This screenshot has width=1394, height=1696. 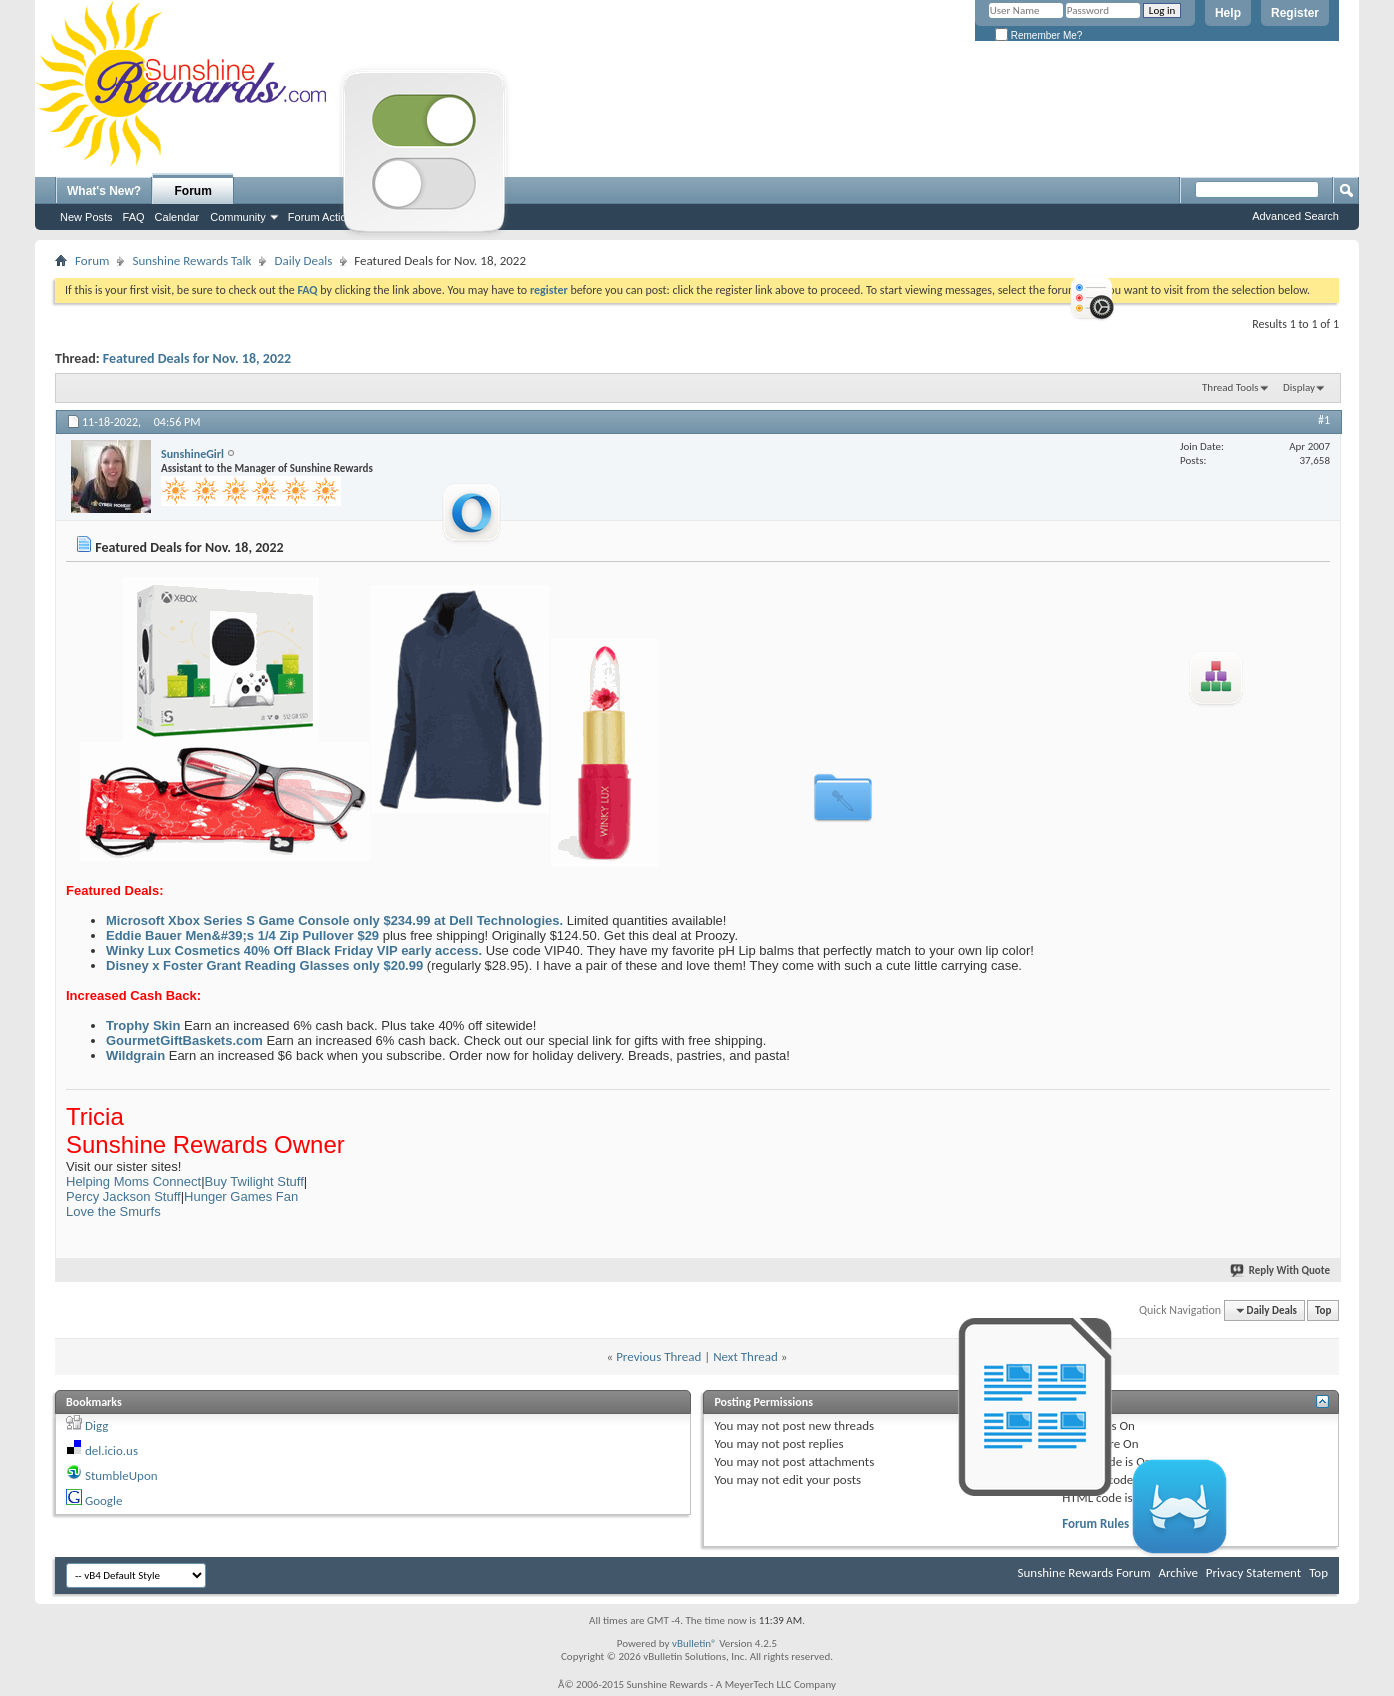 What do you see at coordinates (843, 797) in the screenshot?
I see `folder containing color picker or eyedropper tool assets` at bounding box center [843, 797].